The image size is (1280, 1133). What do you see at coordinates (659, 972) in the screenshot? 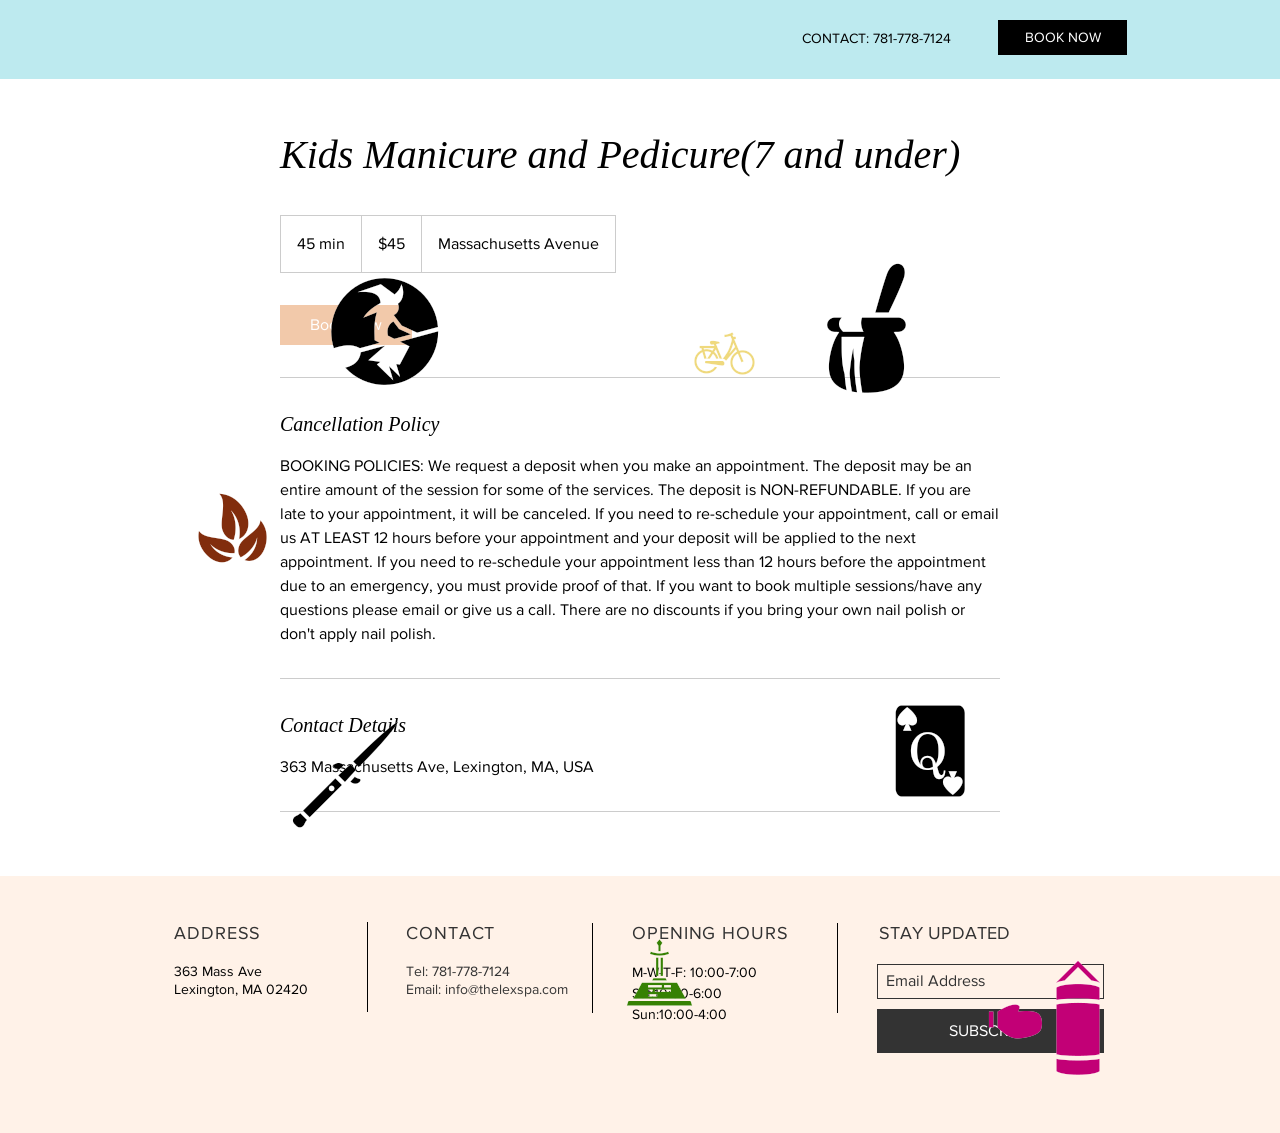
I see `access the altar or shrine menu` at bounding box center [659, 972].